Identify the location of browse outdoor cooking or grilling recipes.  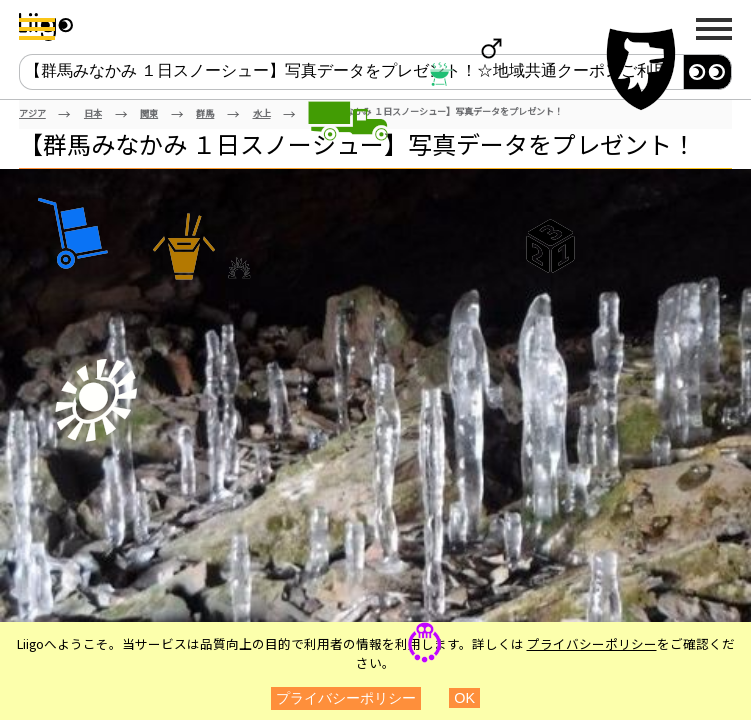
(441, 74).